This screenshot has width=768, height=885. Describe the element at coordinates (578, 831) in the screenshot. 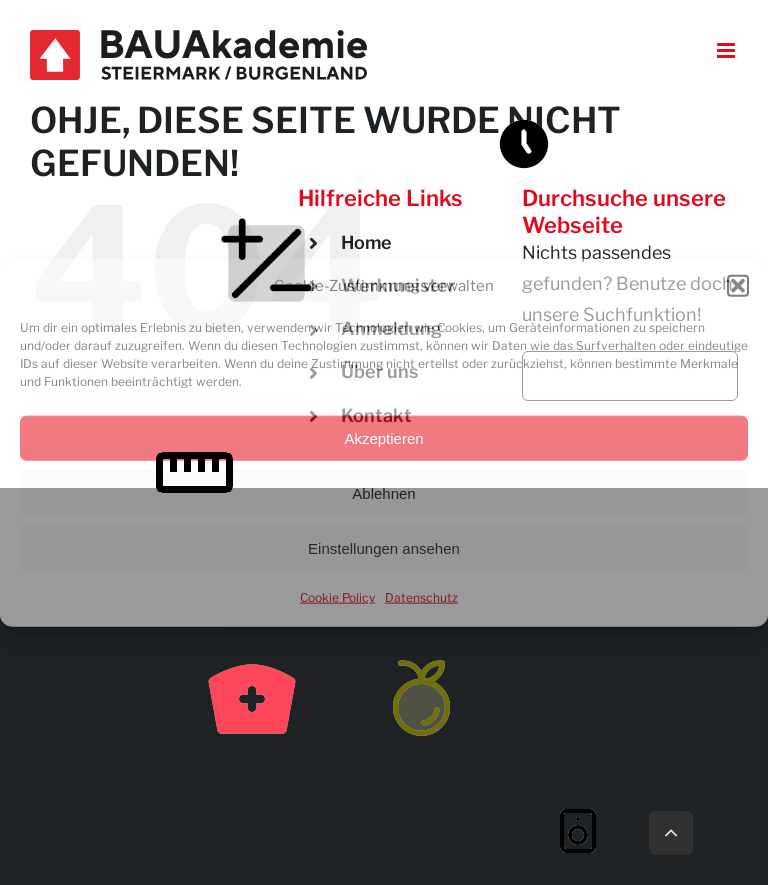

I see `adjust speaker or audio output settings` at that location.